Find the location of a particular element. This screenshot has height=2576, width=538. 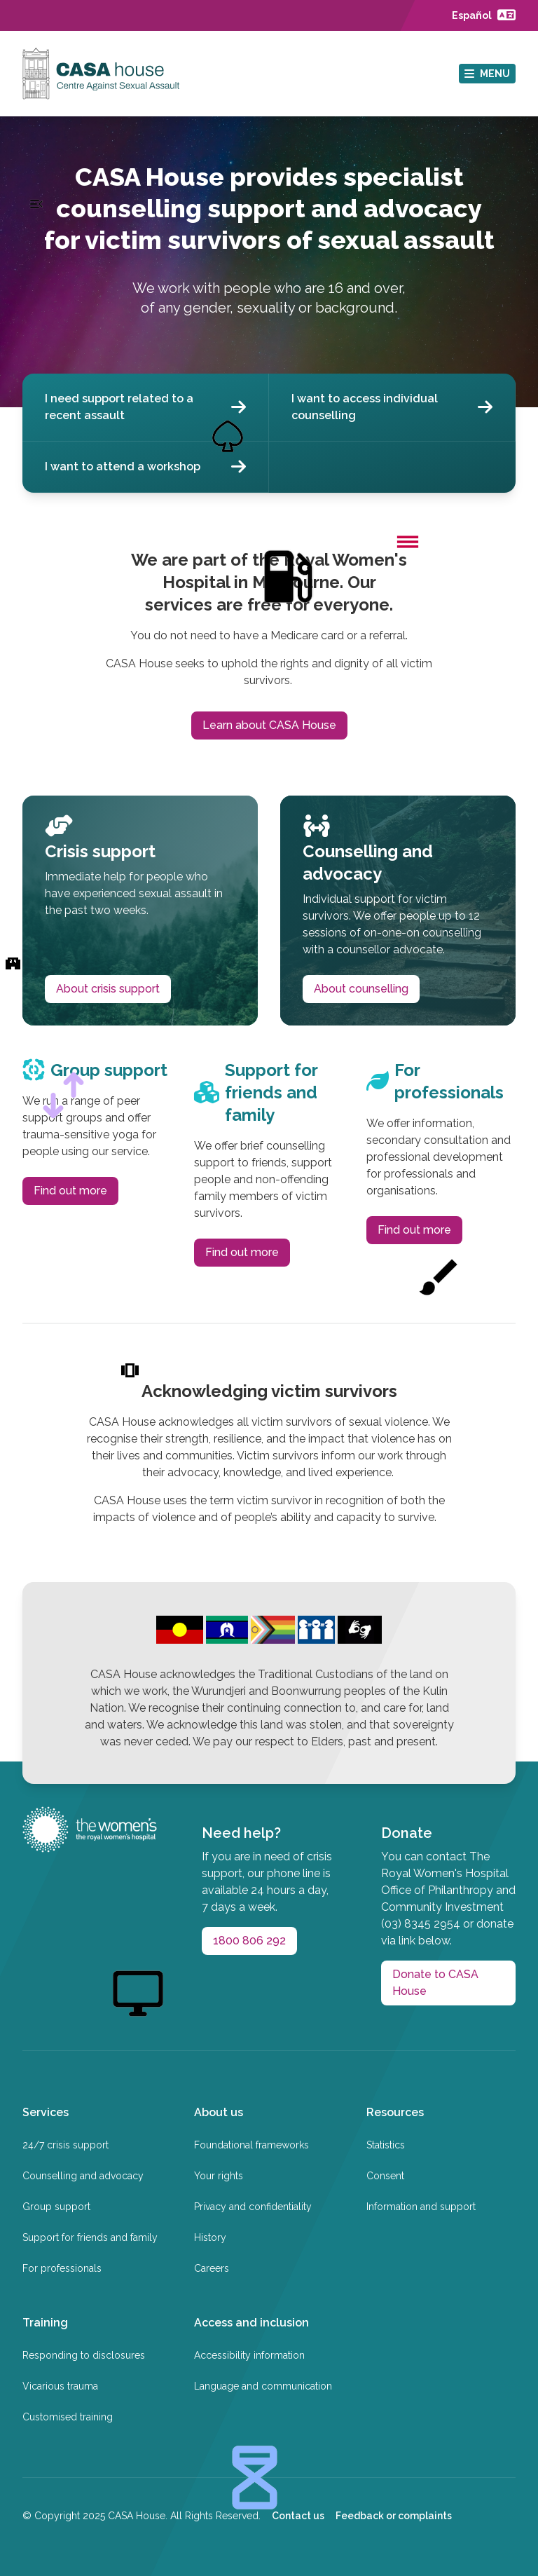

switch to desktop view is located at coordinates (138, 1994).